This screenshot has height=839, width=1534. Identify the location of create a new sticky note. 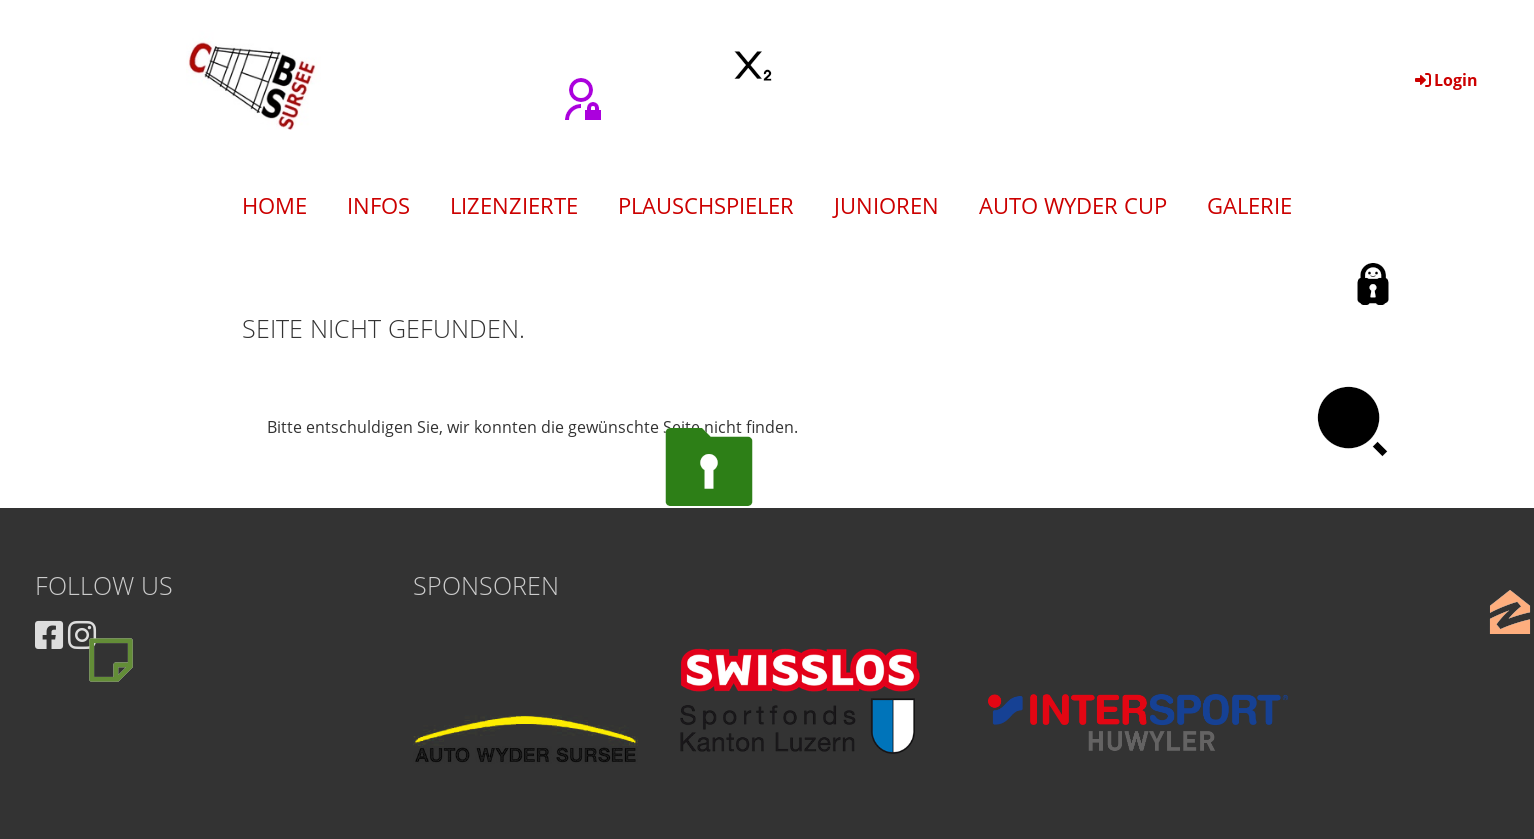
(111, 660).